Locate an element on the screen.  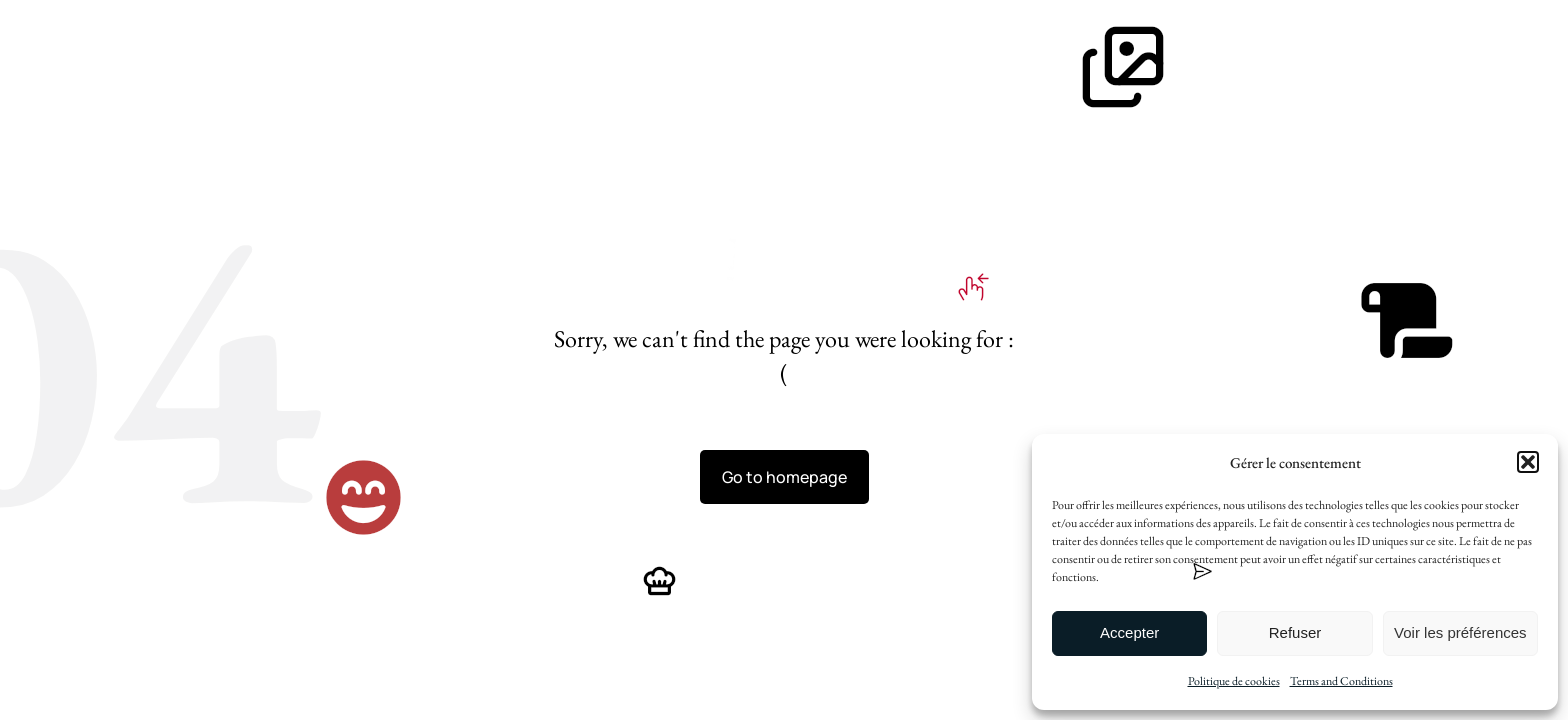
swipe left to navigate or dismiss is located at coordinates (972, 288).